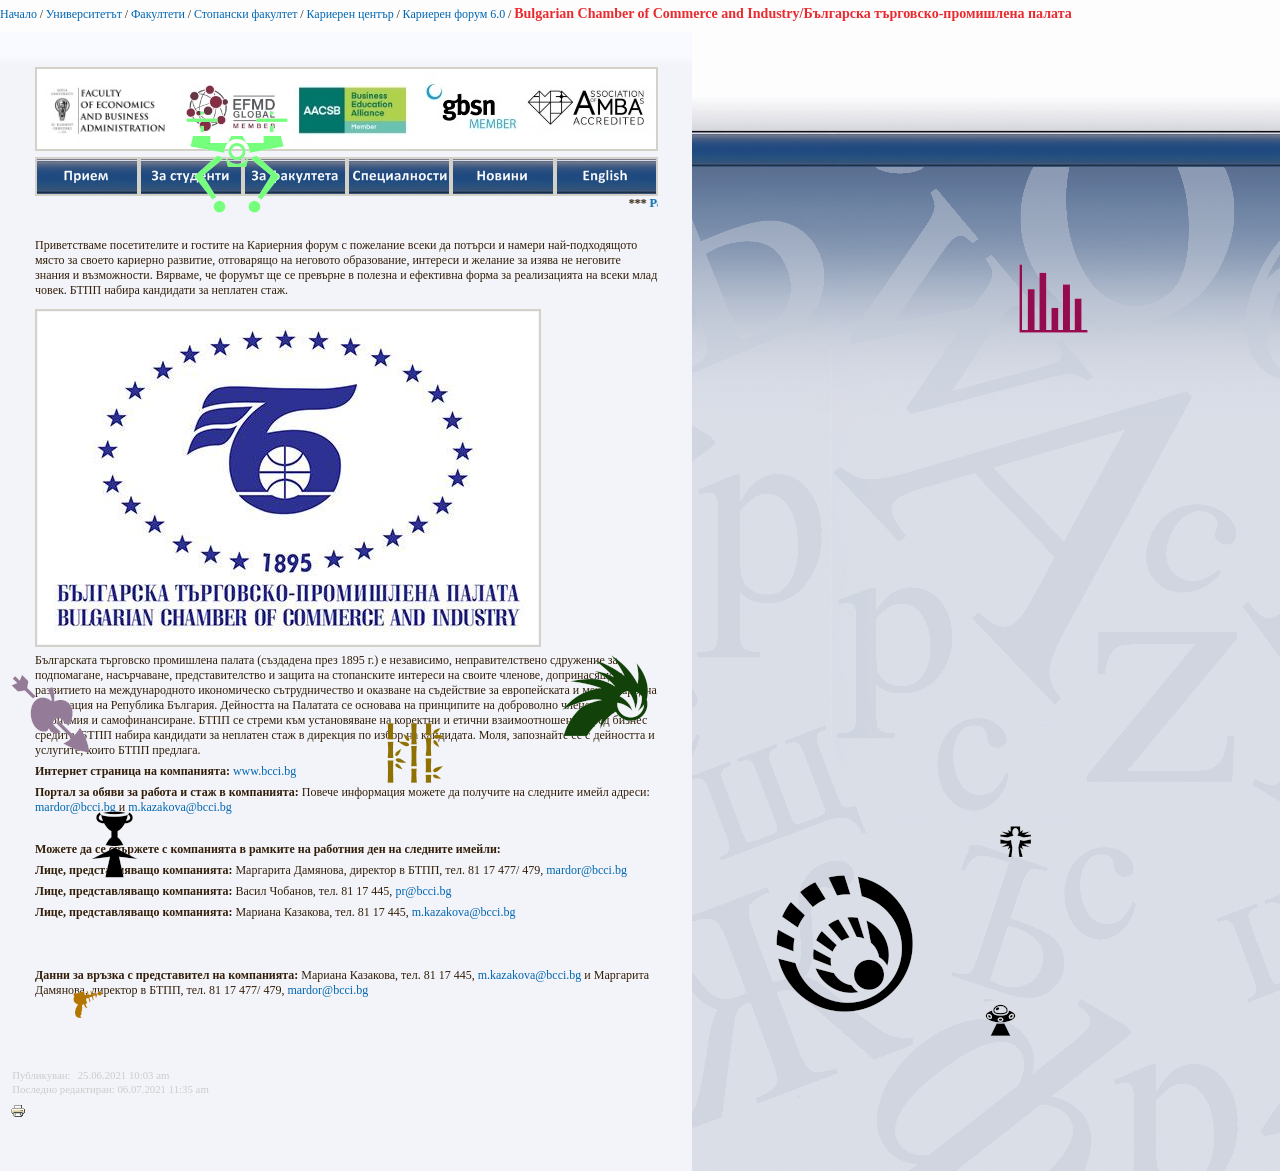  I want to click on view achievement goals, so click(114, 844).